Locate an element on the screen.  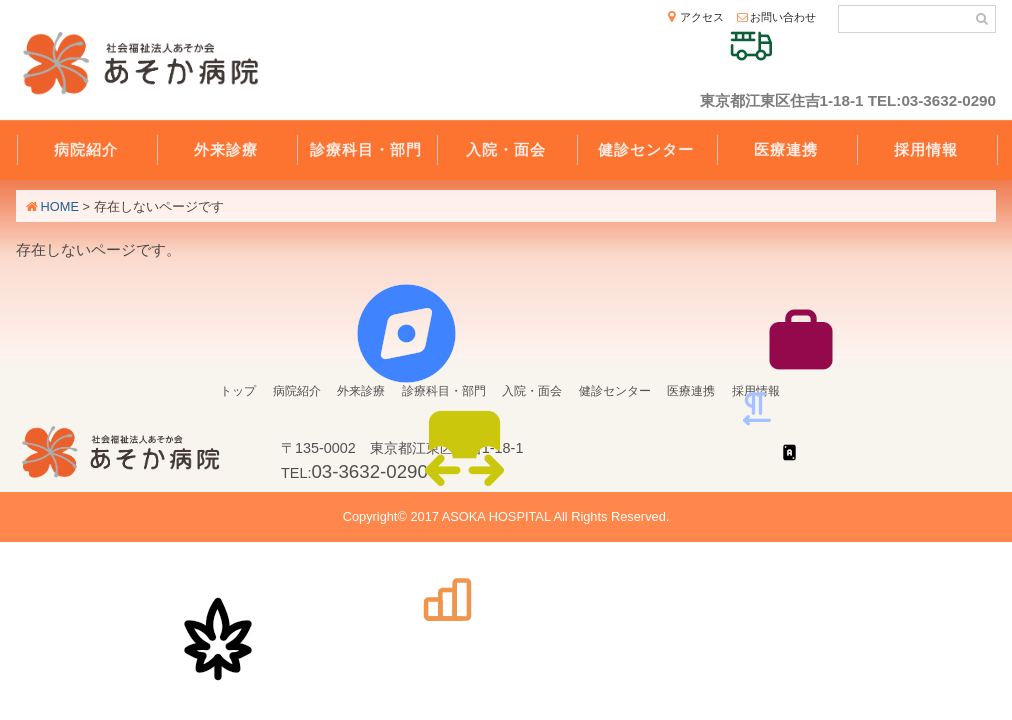
access work or business files is located at coordinates (801, 341).